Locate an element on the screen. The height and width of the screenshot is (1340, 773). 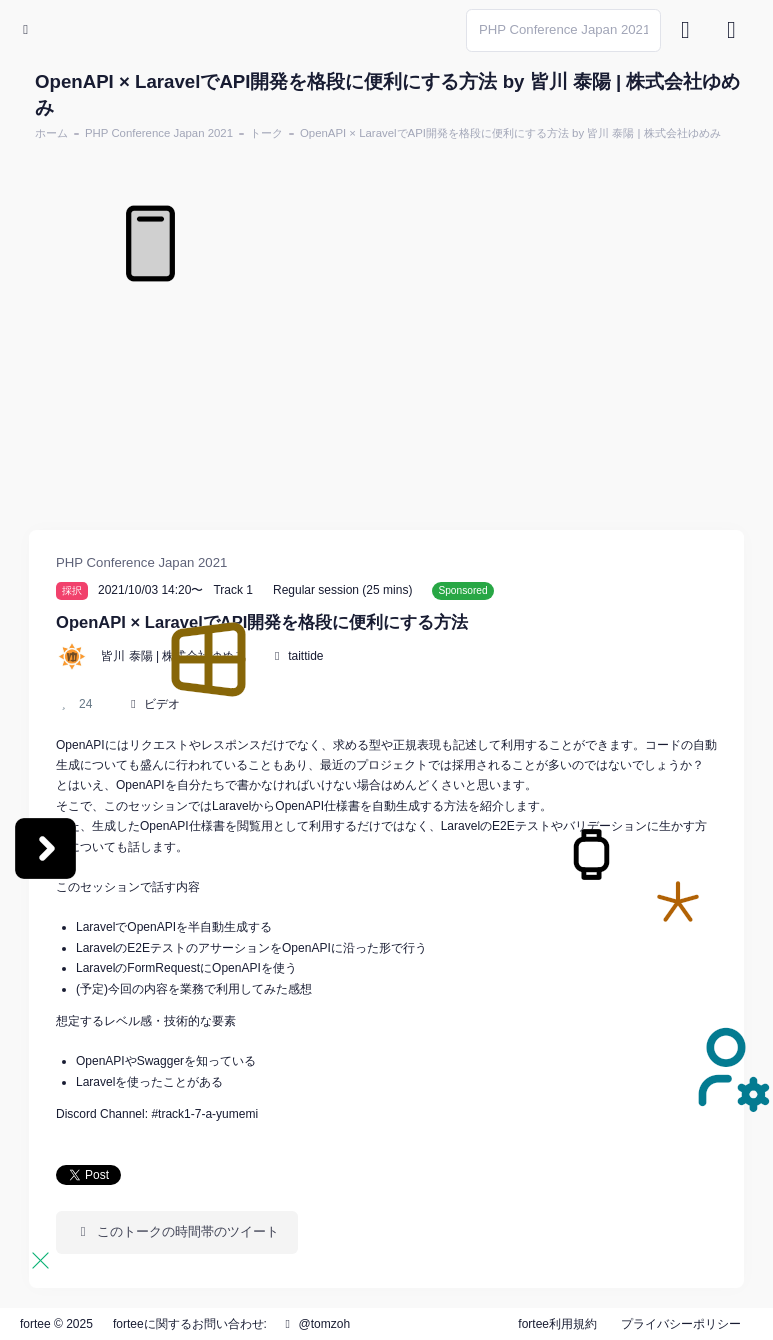
indicates a required field in a form is located at coordinates (678, 902).